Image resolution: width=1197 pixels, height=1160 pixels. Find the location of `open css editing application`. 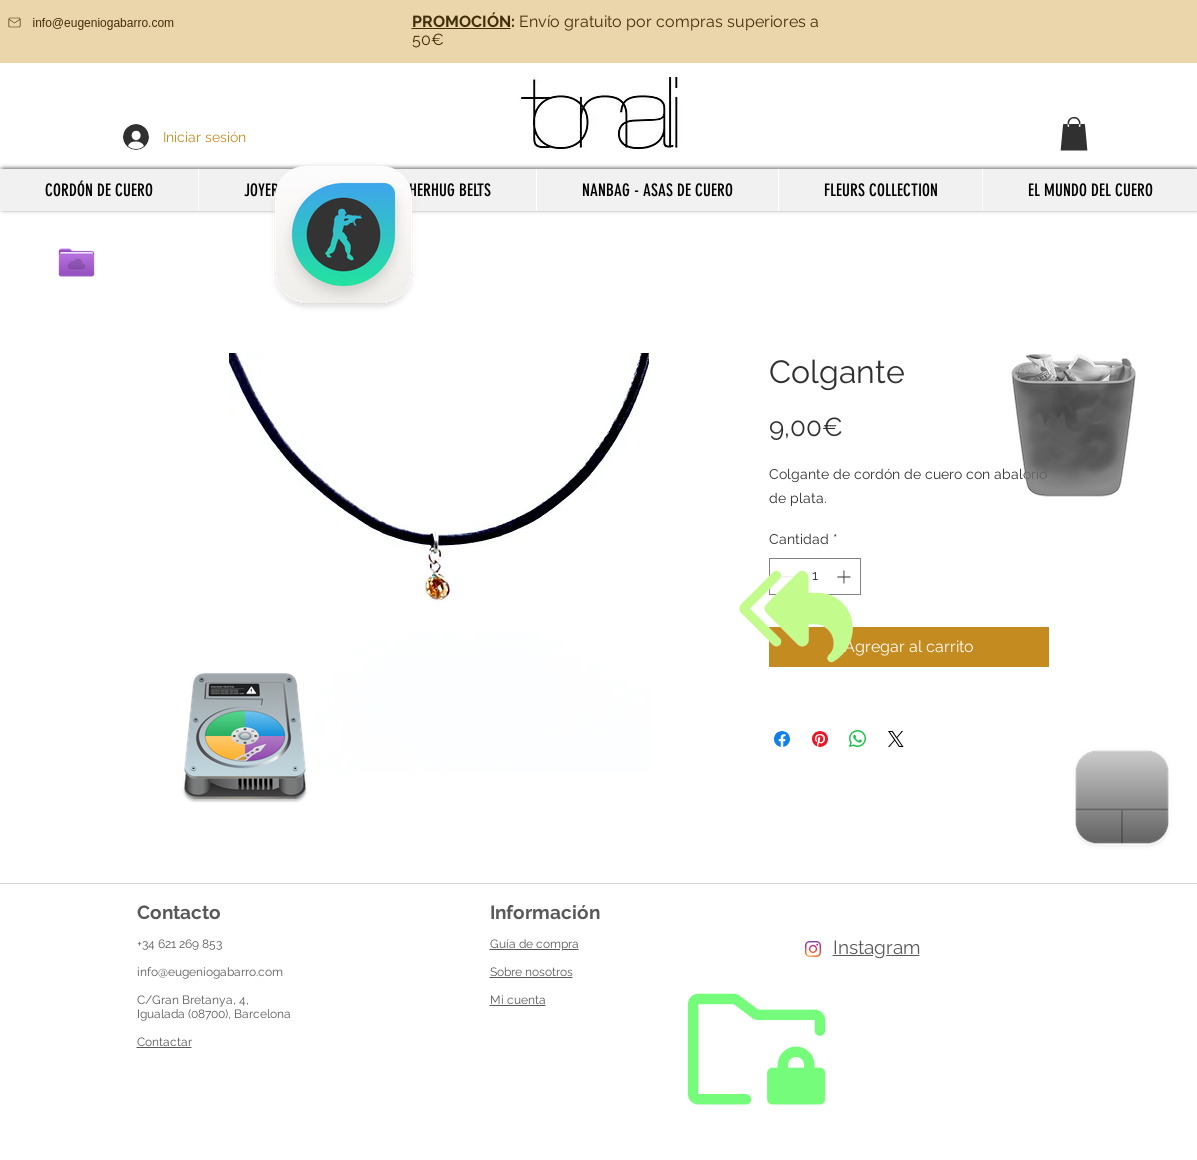

open css editing application is located at coordinates (343, 234).